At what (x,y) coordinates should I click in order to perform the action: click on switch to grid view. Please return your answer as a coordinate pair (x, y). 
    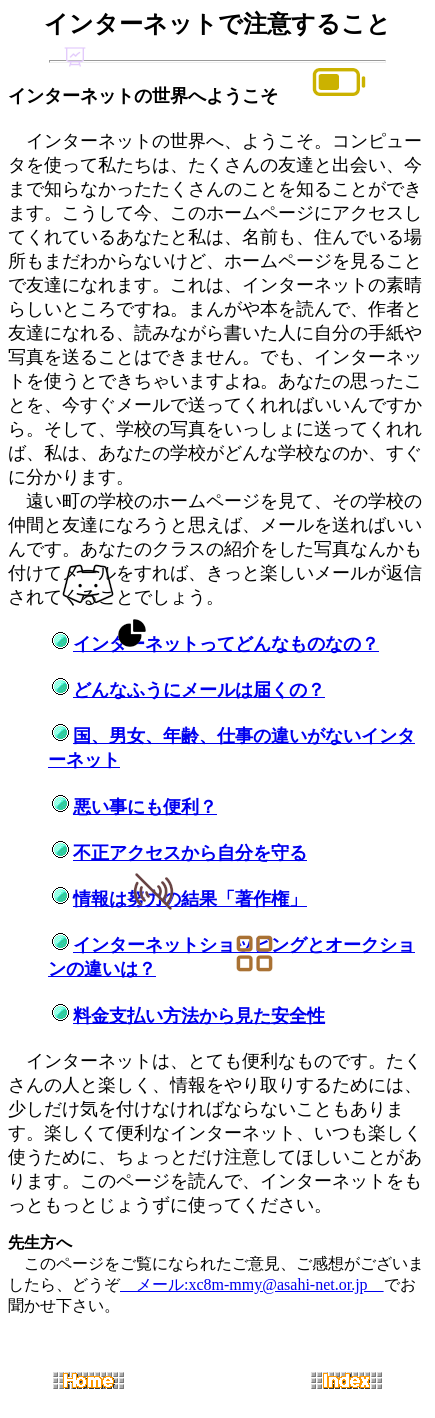
    Looking at the image, I should click on (254, 953).